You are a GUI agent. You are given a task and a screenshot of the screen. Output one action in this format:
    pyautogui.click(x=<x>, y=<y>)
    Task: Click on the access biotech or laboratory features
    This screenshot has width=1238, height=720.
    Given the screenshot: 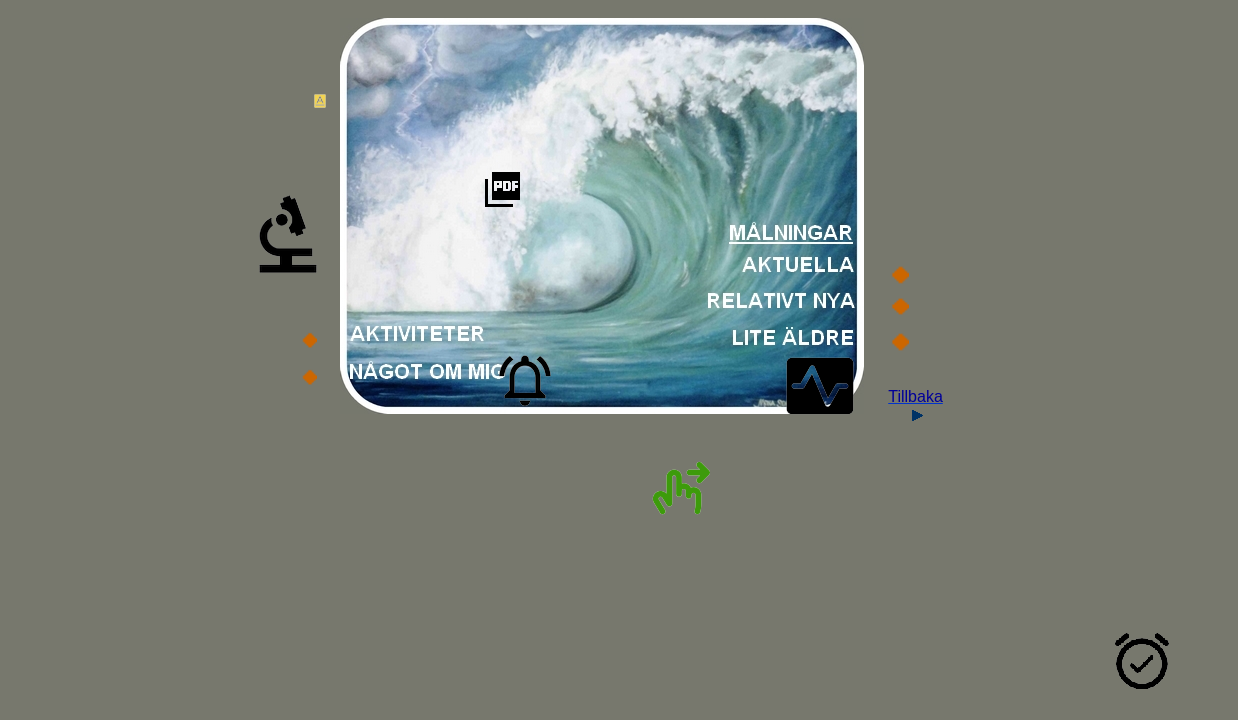 What is the action you would take?
    pyautogui.click(x=288, y=236)
    